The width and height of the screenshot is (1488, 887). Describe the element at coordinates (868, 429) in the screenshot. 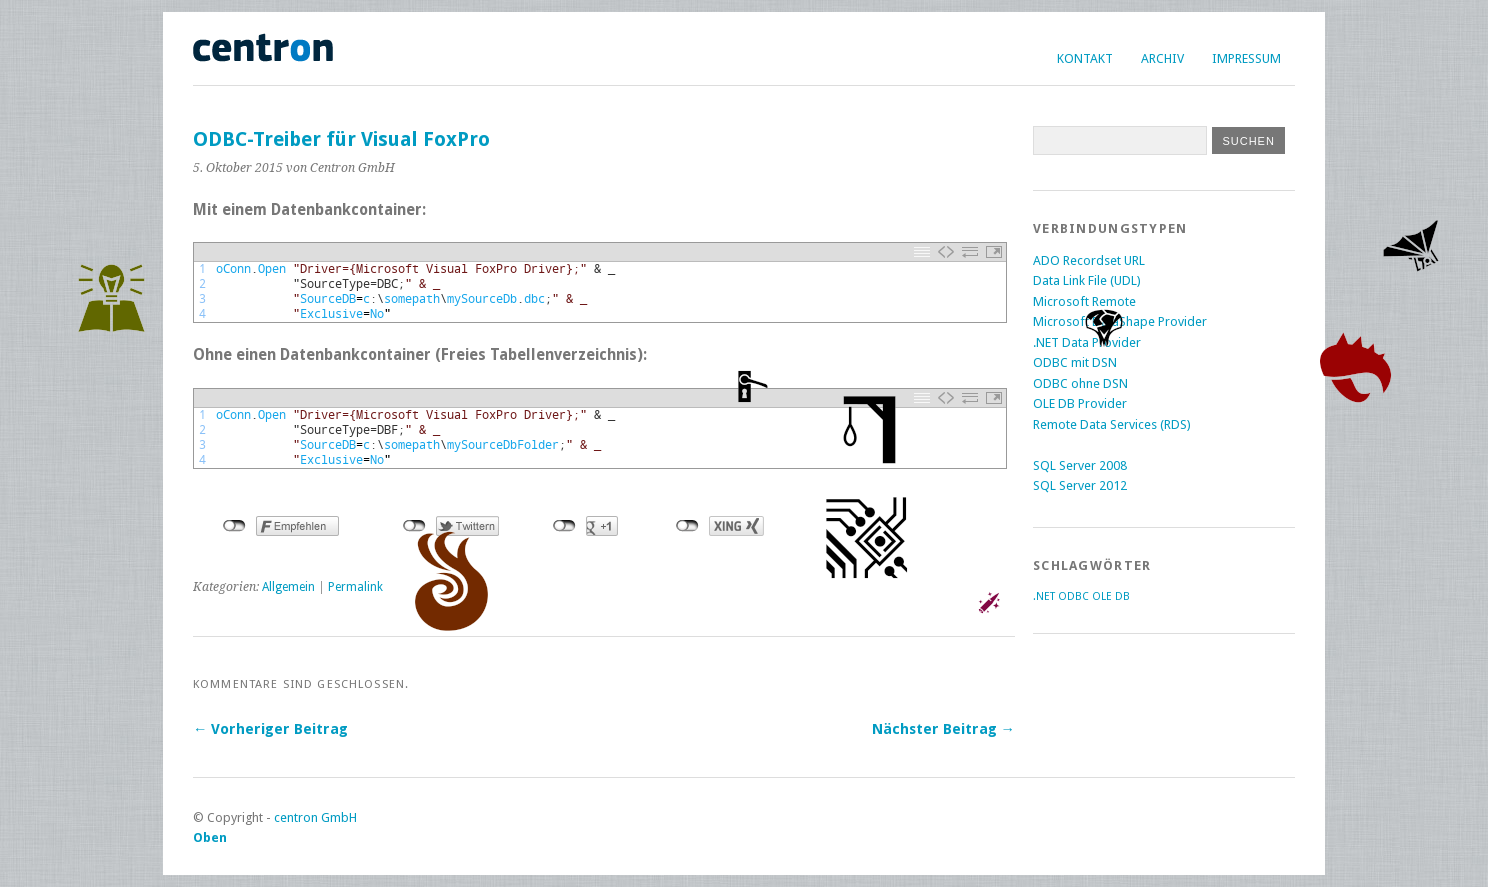

I see `hangman game or word guessing puzzle` at that location.